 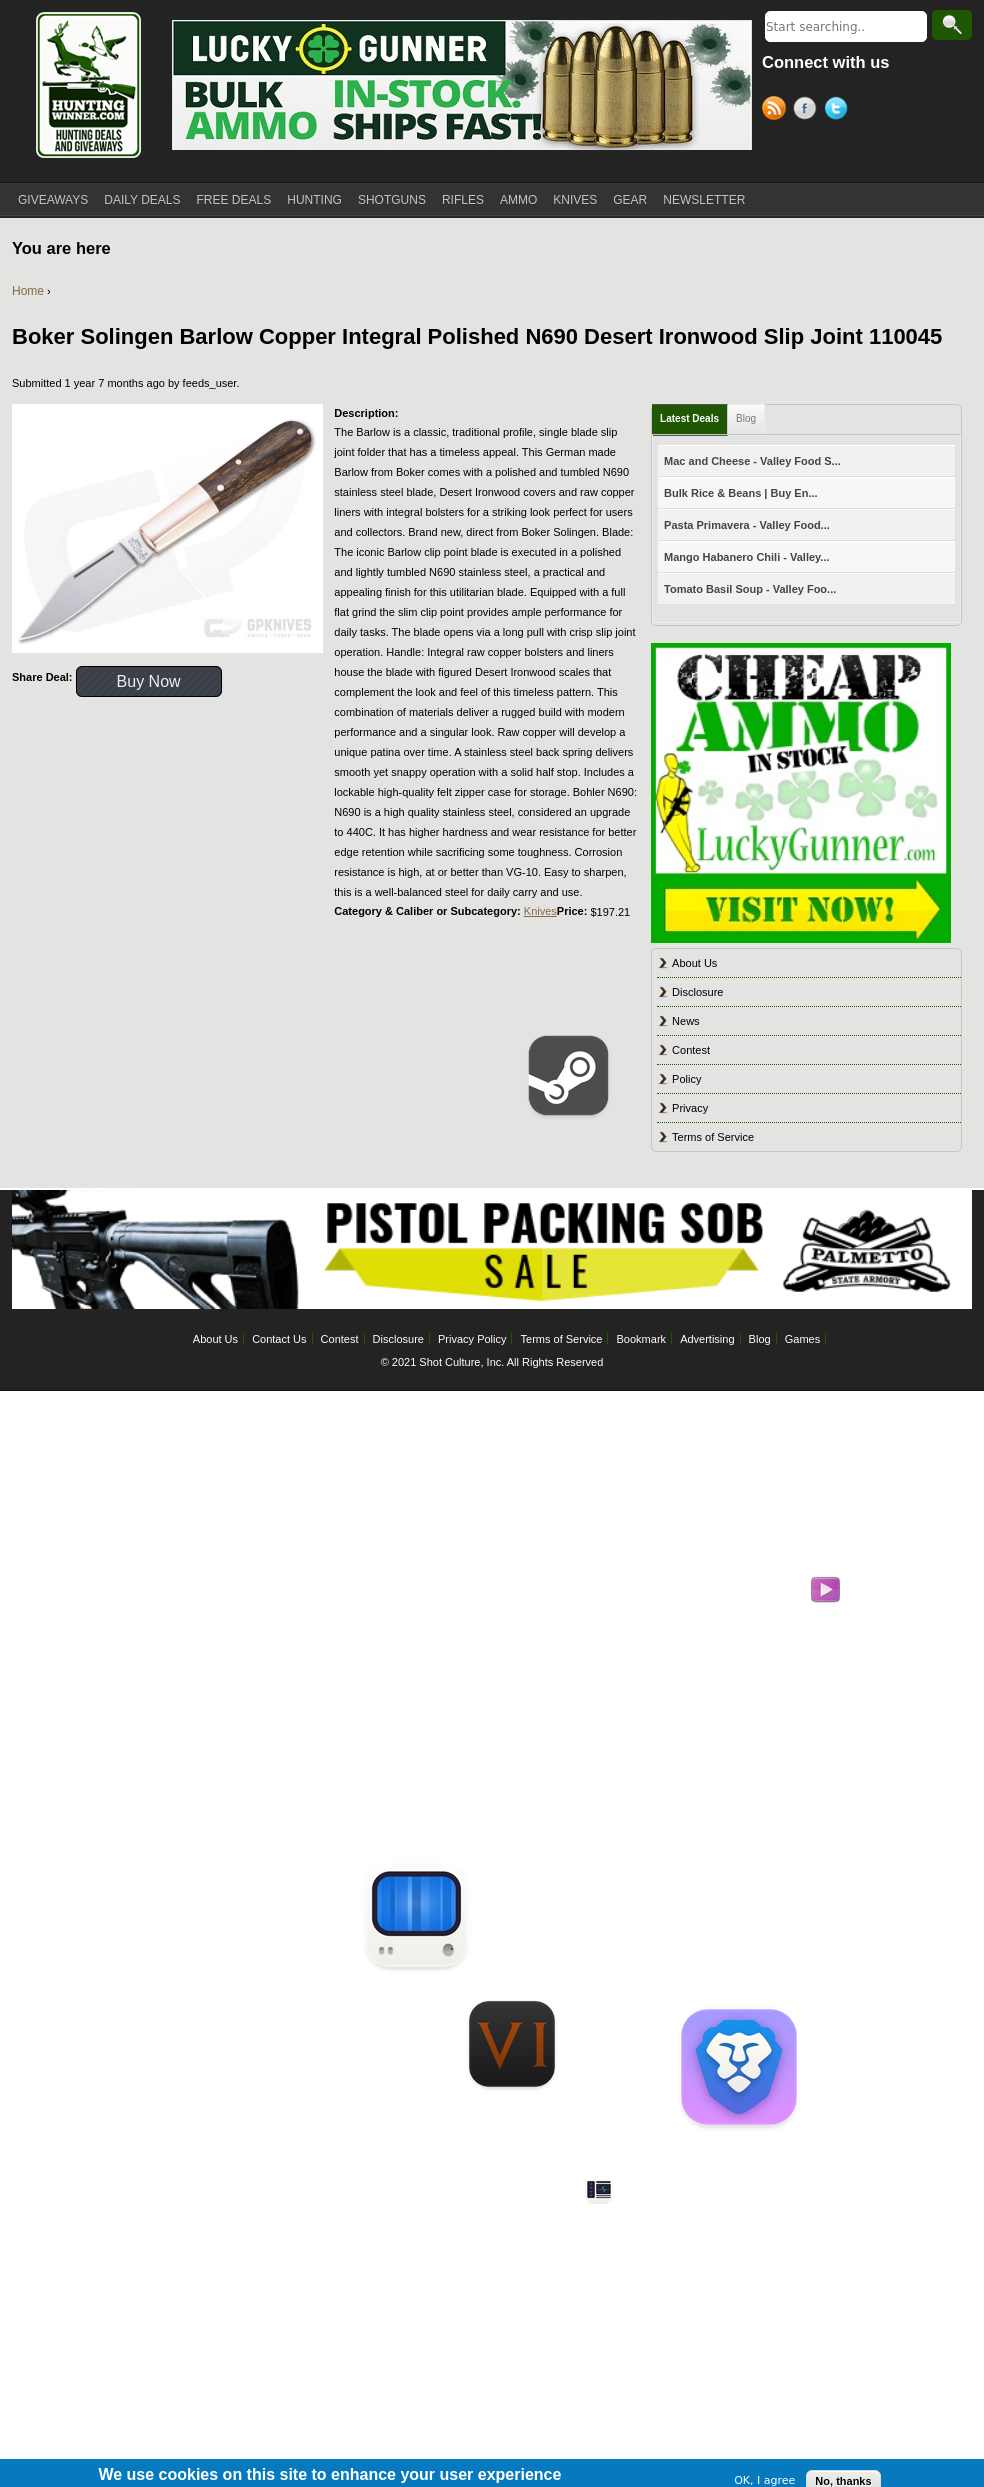 I want to click on launch Civilization VI, so click(x=512, y=2044).